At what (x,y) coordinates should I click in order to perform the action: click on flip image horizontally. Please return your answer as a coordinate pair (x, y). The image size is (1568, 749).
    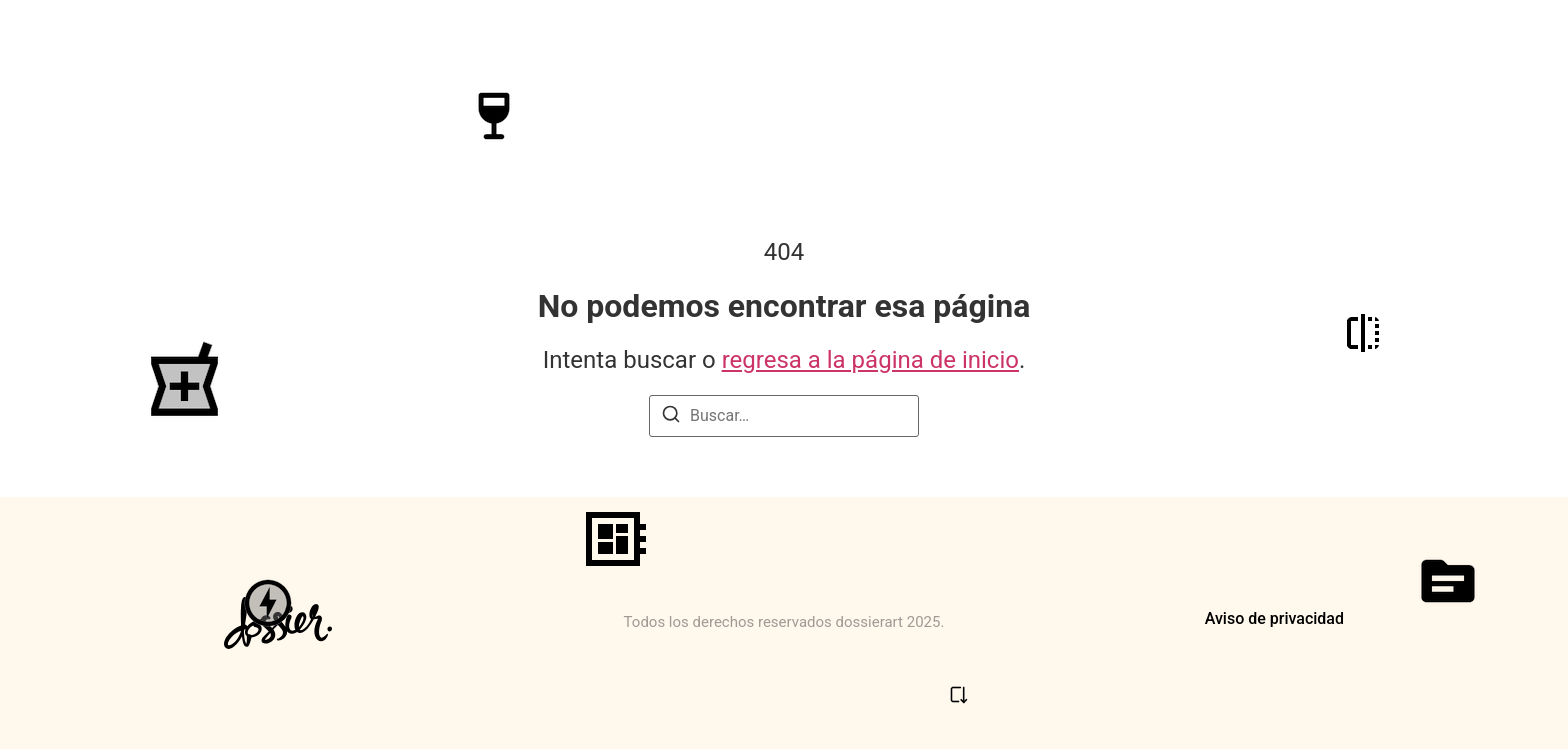
    Looking at the image, I should click on (1363, 333).